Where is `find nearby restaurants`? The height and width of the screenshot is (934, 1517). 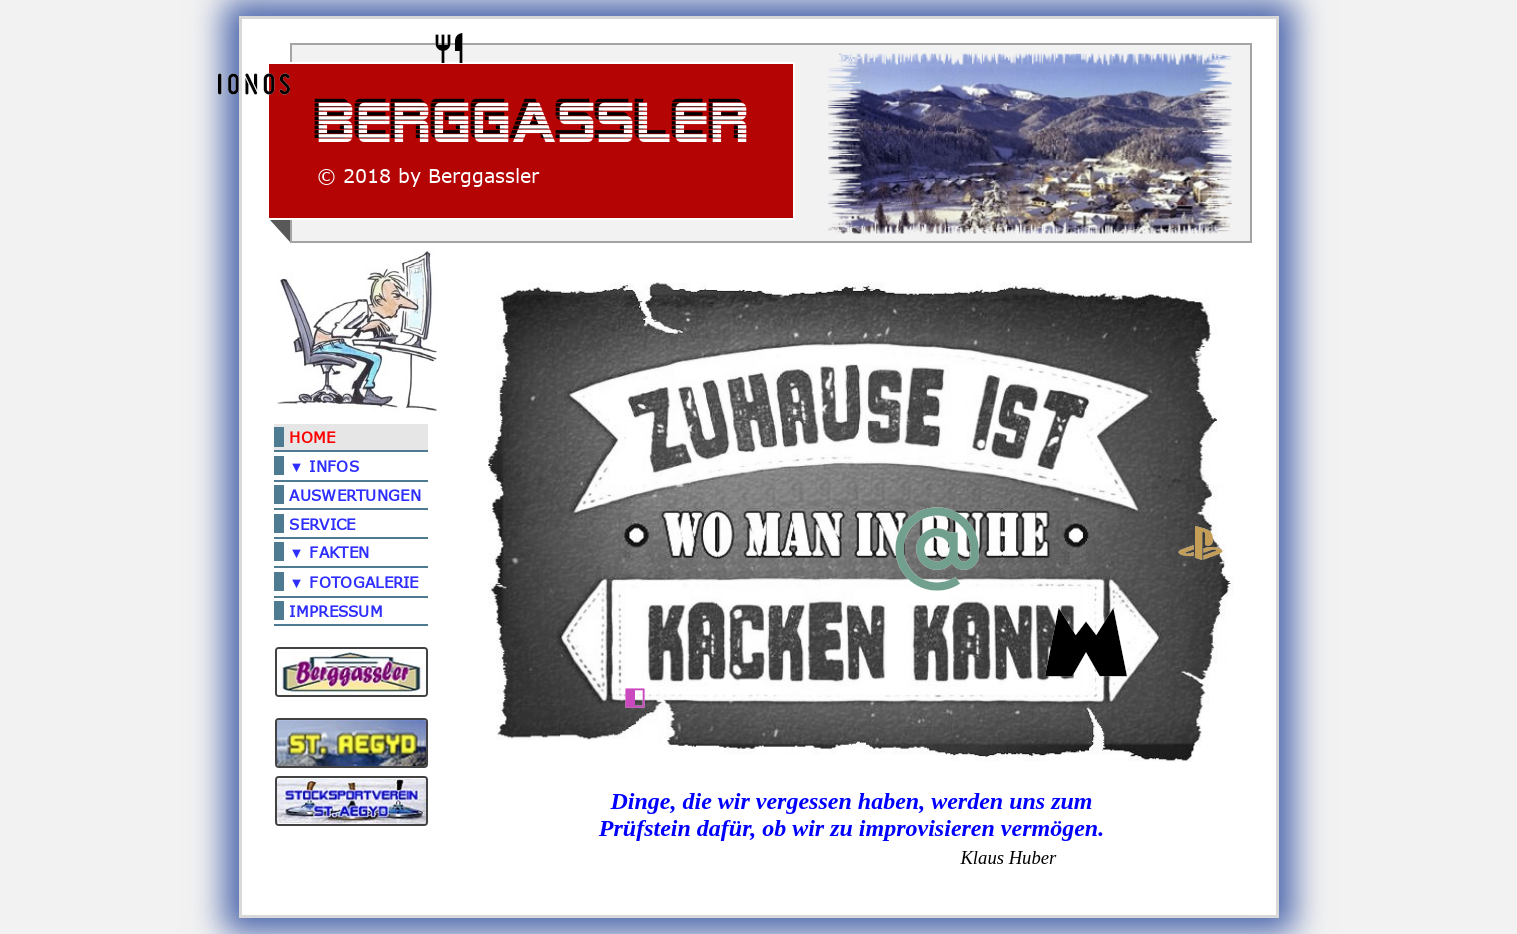 find nearby restaurants is located at coordinates (449, 48).